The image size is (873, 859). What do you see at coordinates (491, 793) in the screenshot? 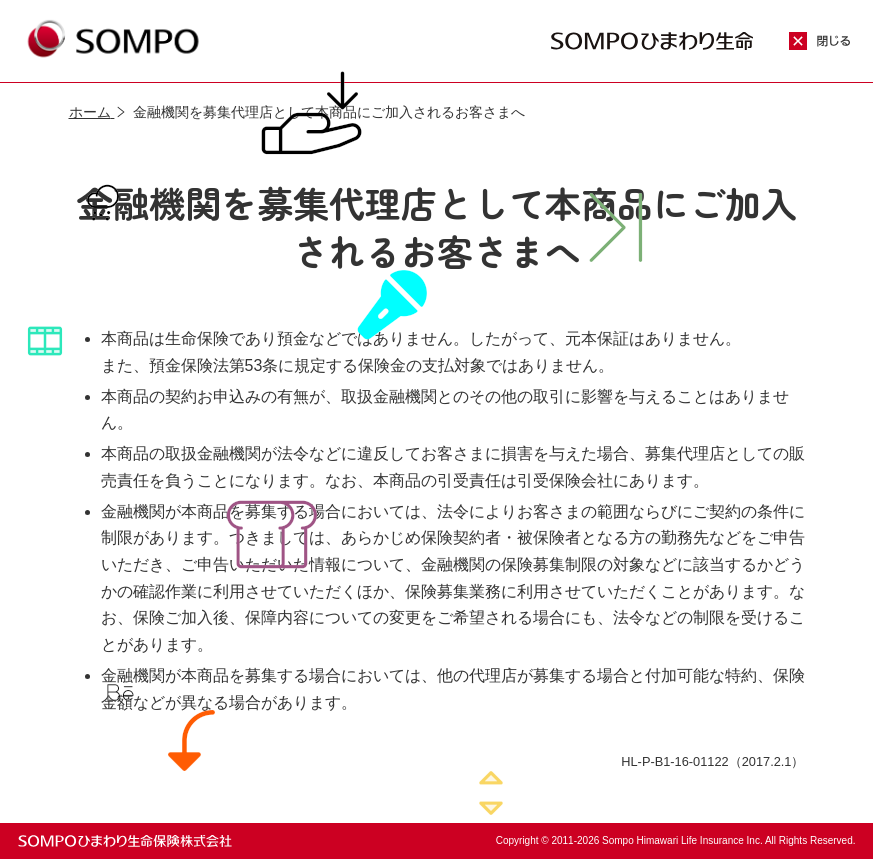
I see `expand or collapse a dropdown menu` at bounding box center [491, 793].